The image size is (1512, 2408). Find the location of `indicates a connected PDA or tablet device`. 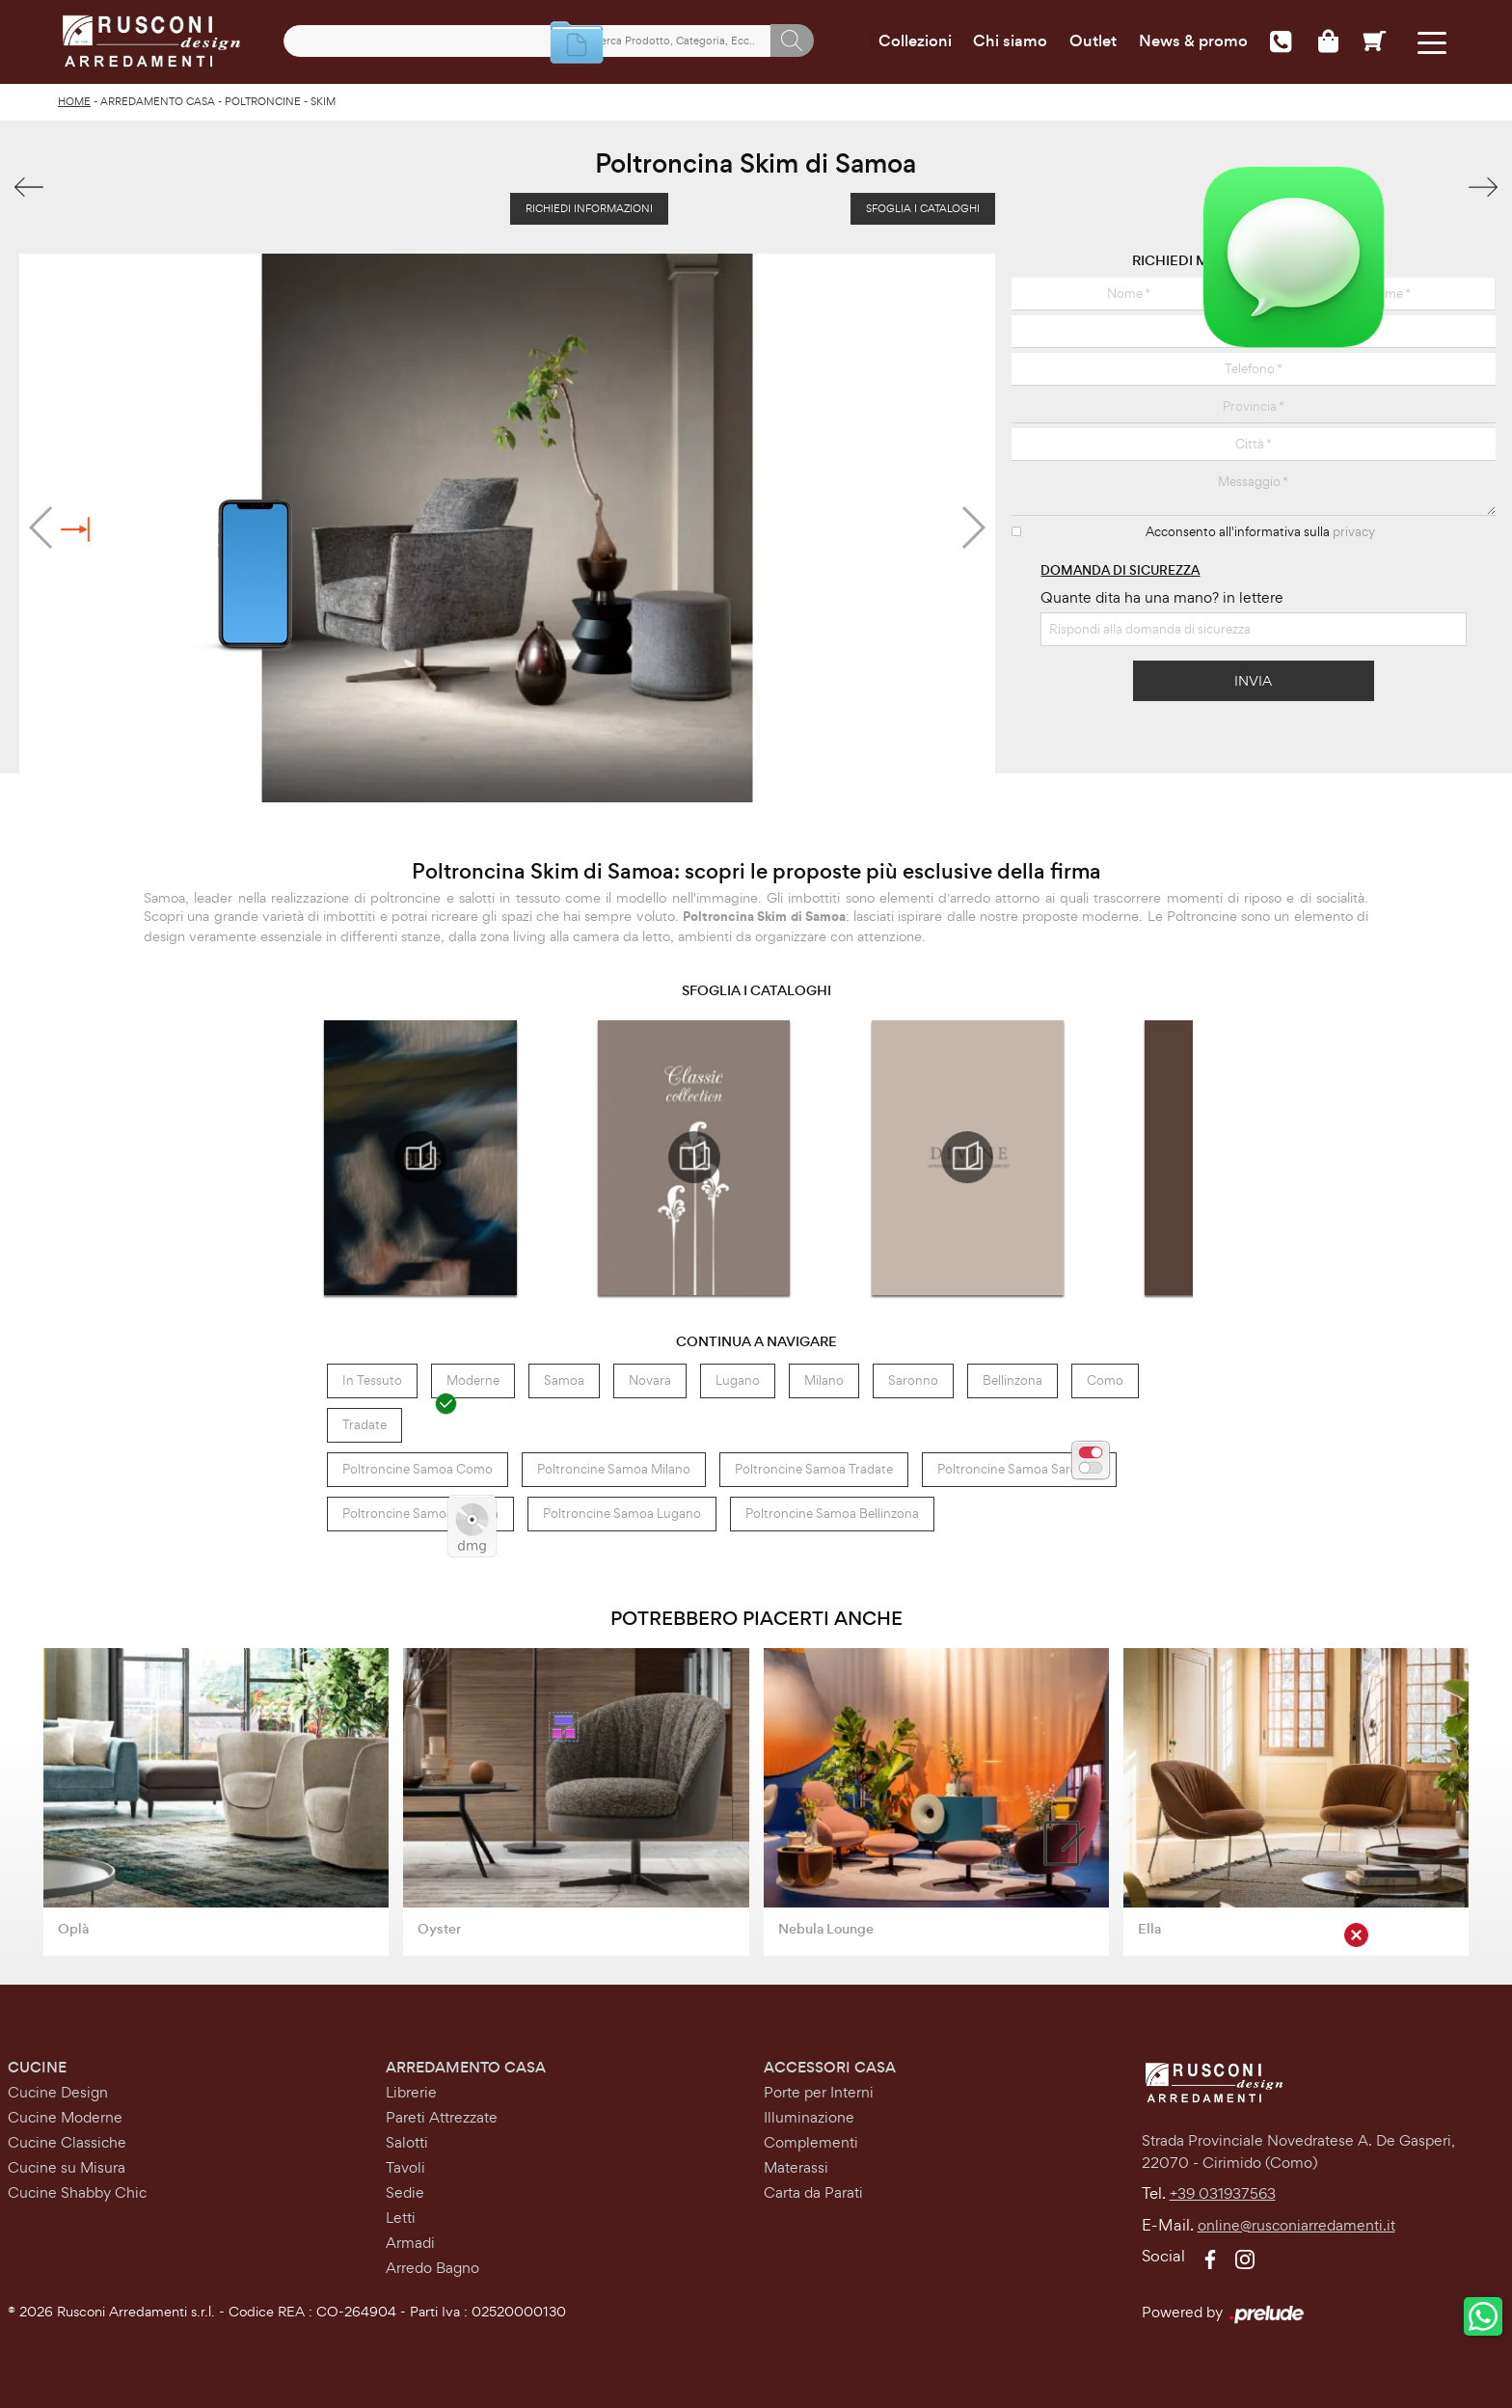

indicates a connected PDA or tablet device is located at coordinates (1062, 1842).